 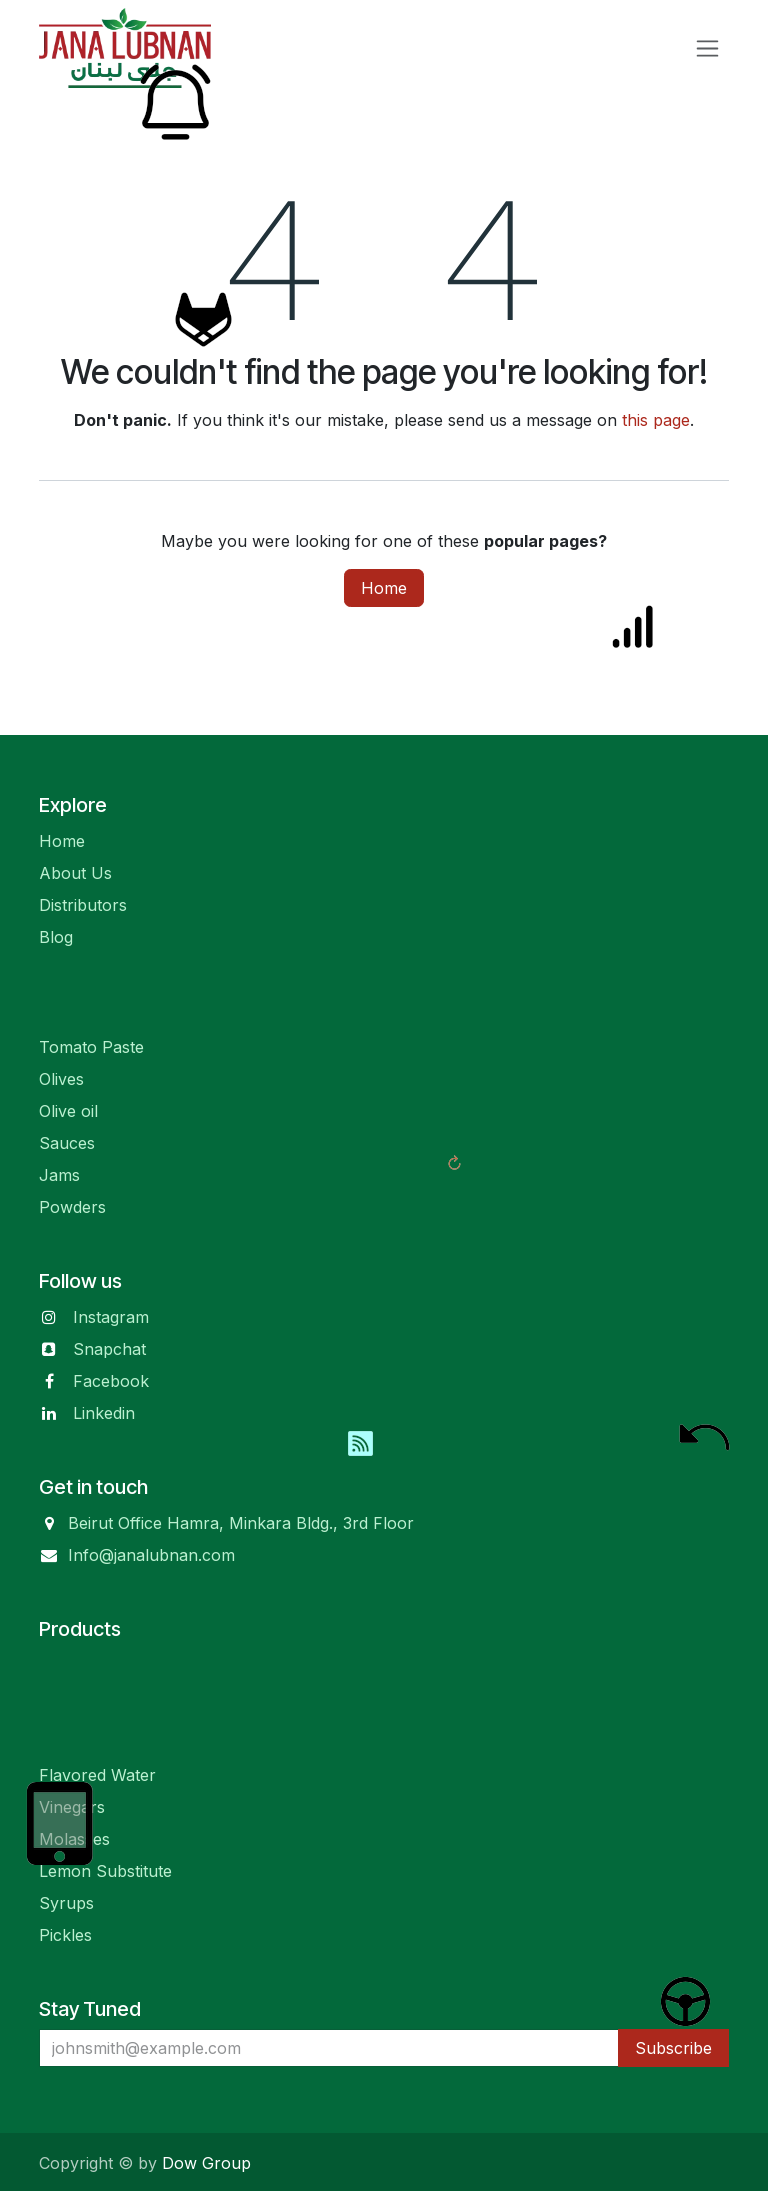 What do you see at coordinates (175, 103) in the screenshot?
I see `indicates new notifications or alerts` at bounding box center [175, 103].